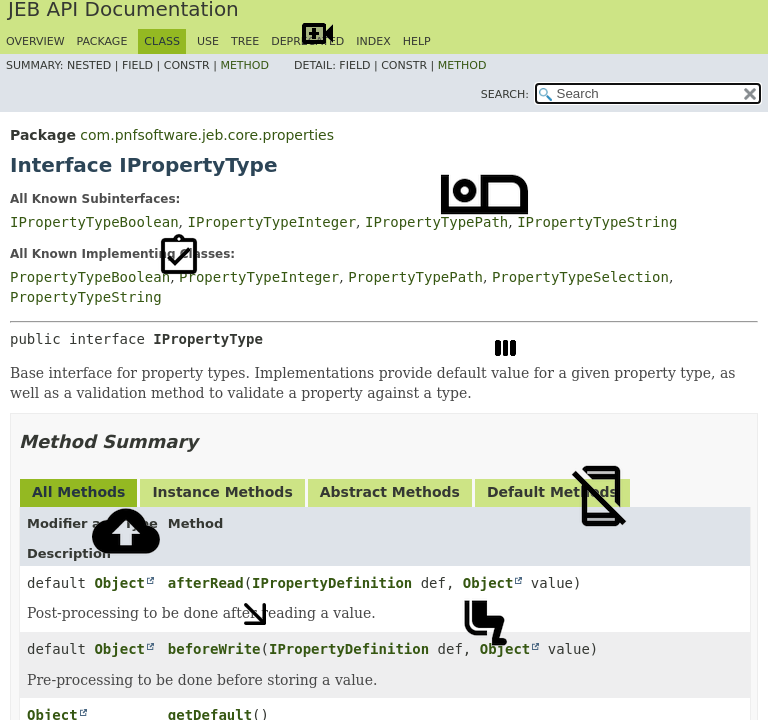 This screenshot has width=768, height=720. I want to click on navigate to the next item diagonally, so click(255, 614).